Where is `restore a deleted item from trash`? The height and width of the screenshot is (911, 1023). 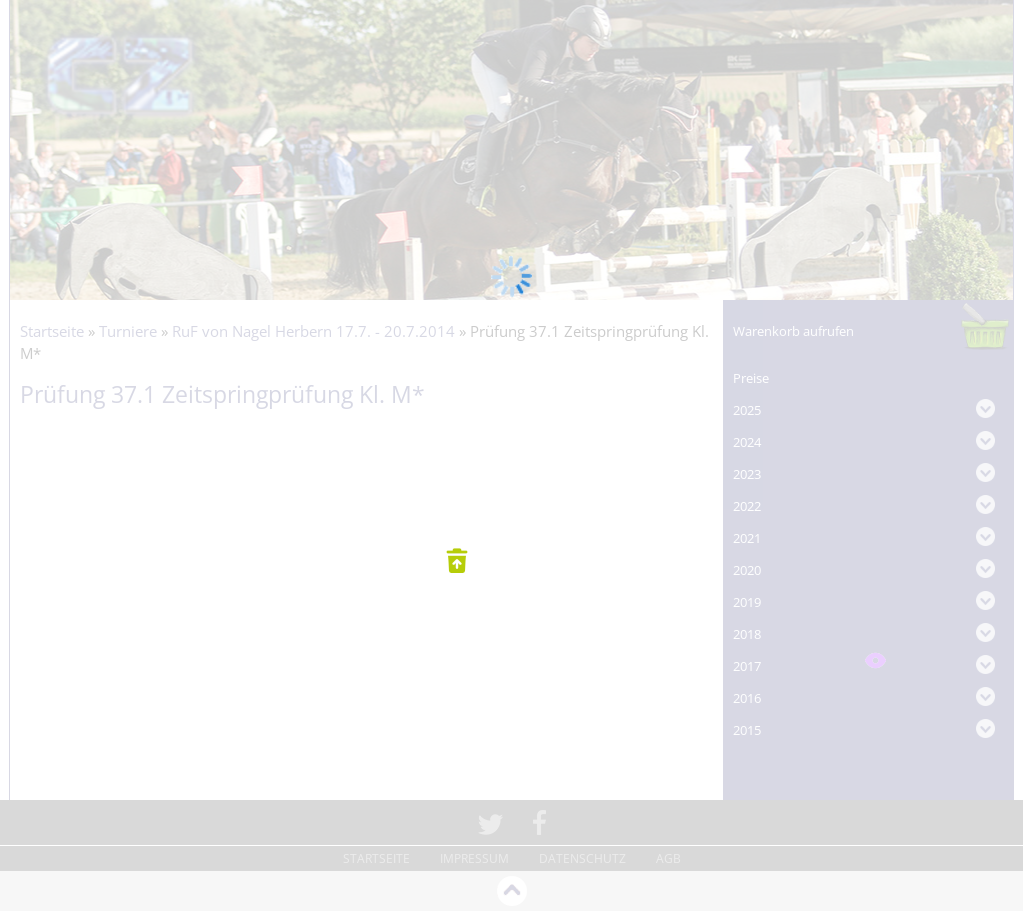
restore a deleted item from trash is located at coordinates (457, 561).